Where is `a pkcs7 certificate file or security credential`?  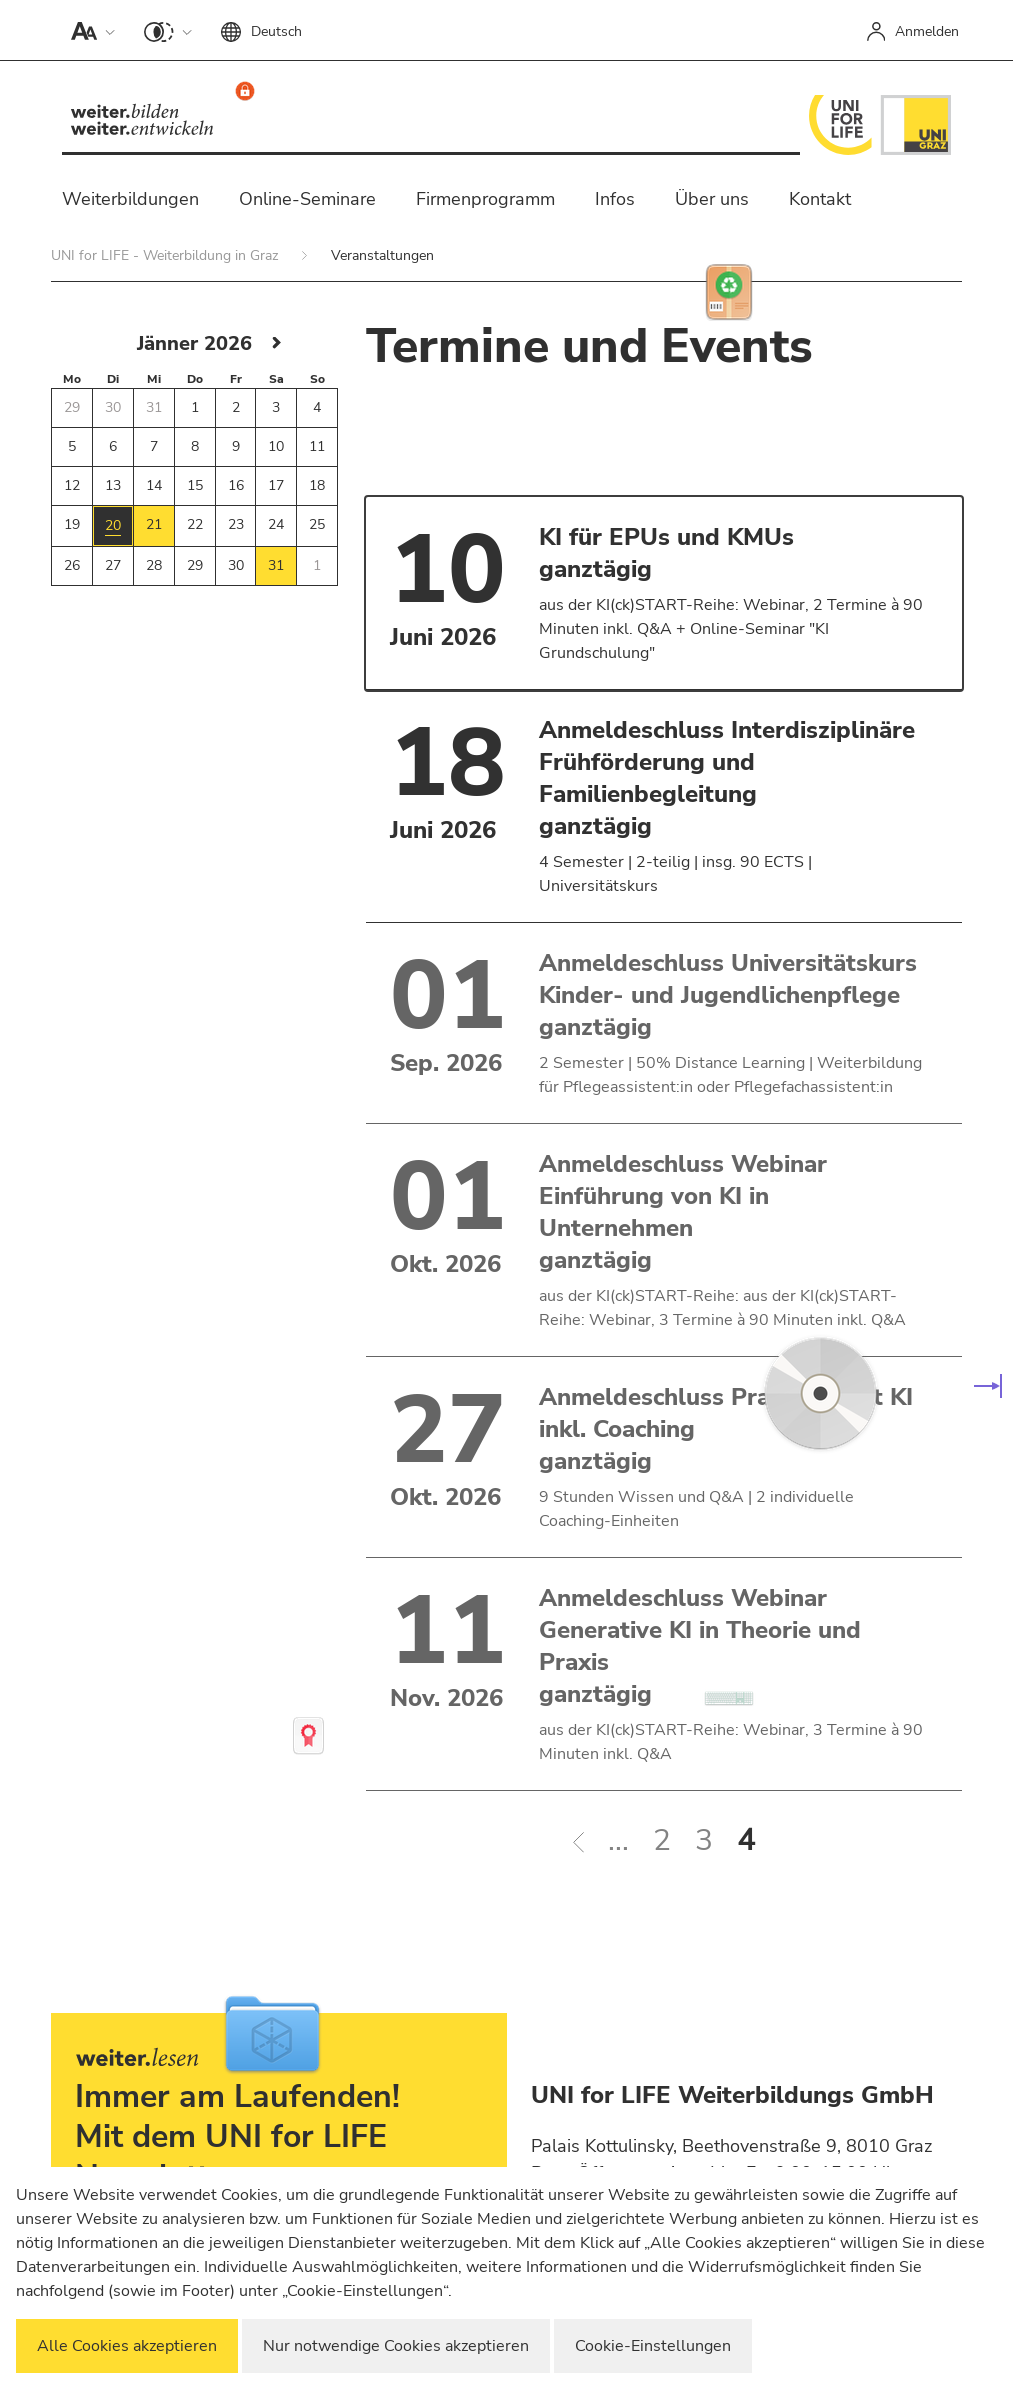 a pkcs7 certificate file or security credential is located at coordinates (308, 1735).